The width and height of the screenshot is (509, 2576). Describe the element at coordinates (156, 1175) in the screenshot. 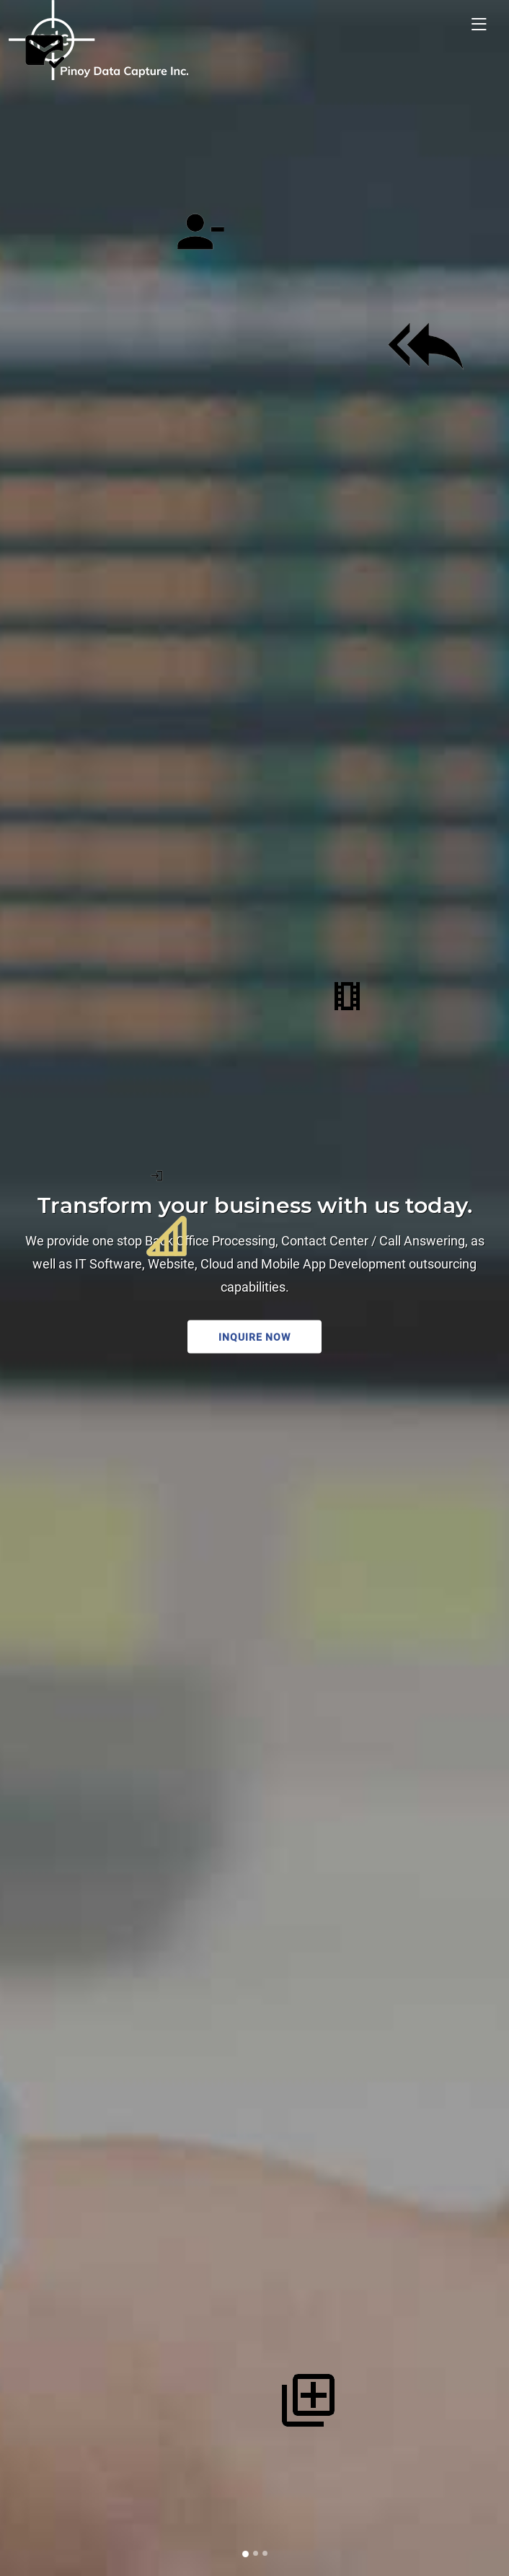

I see `sign in to your account` at that location.